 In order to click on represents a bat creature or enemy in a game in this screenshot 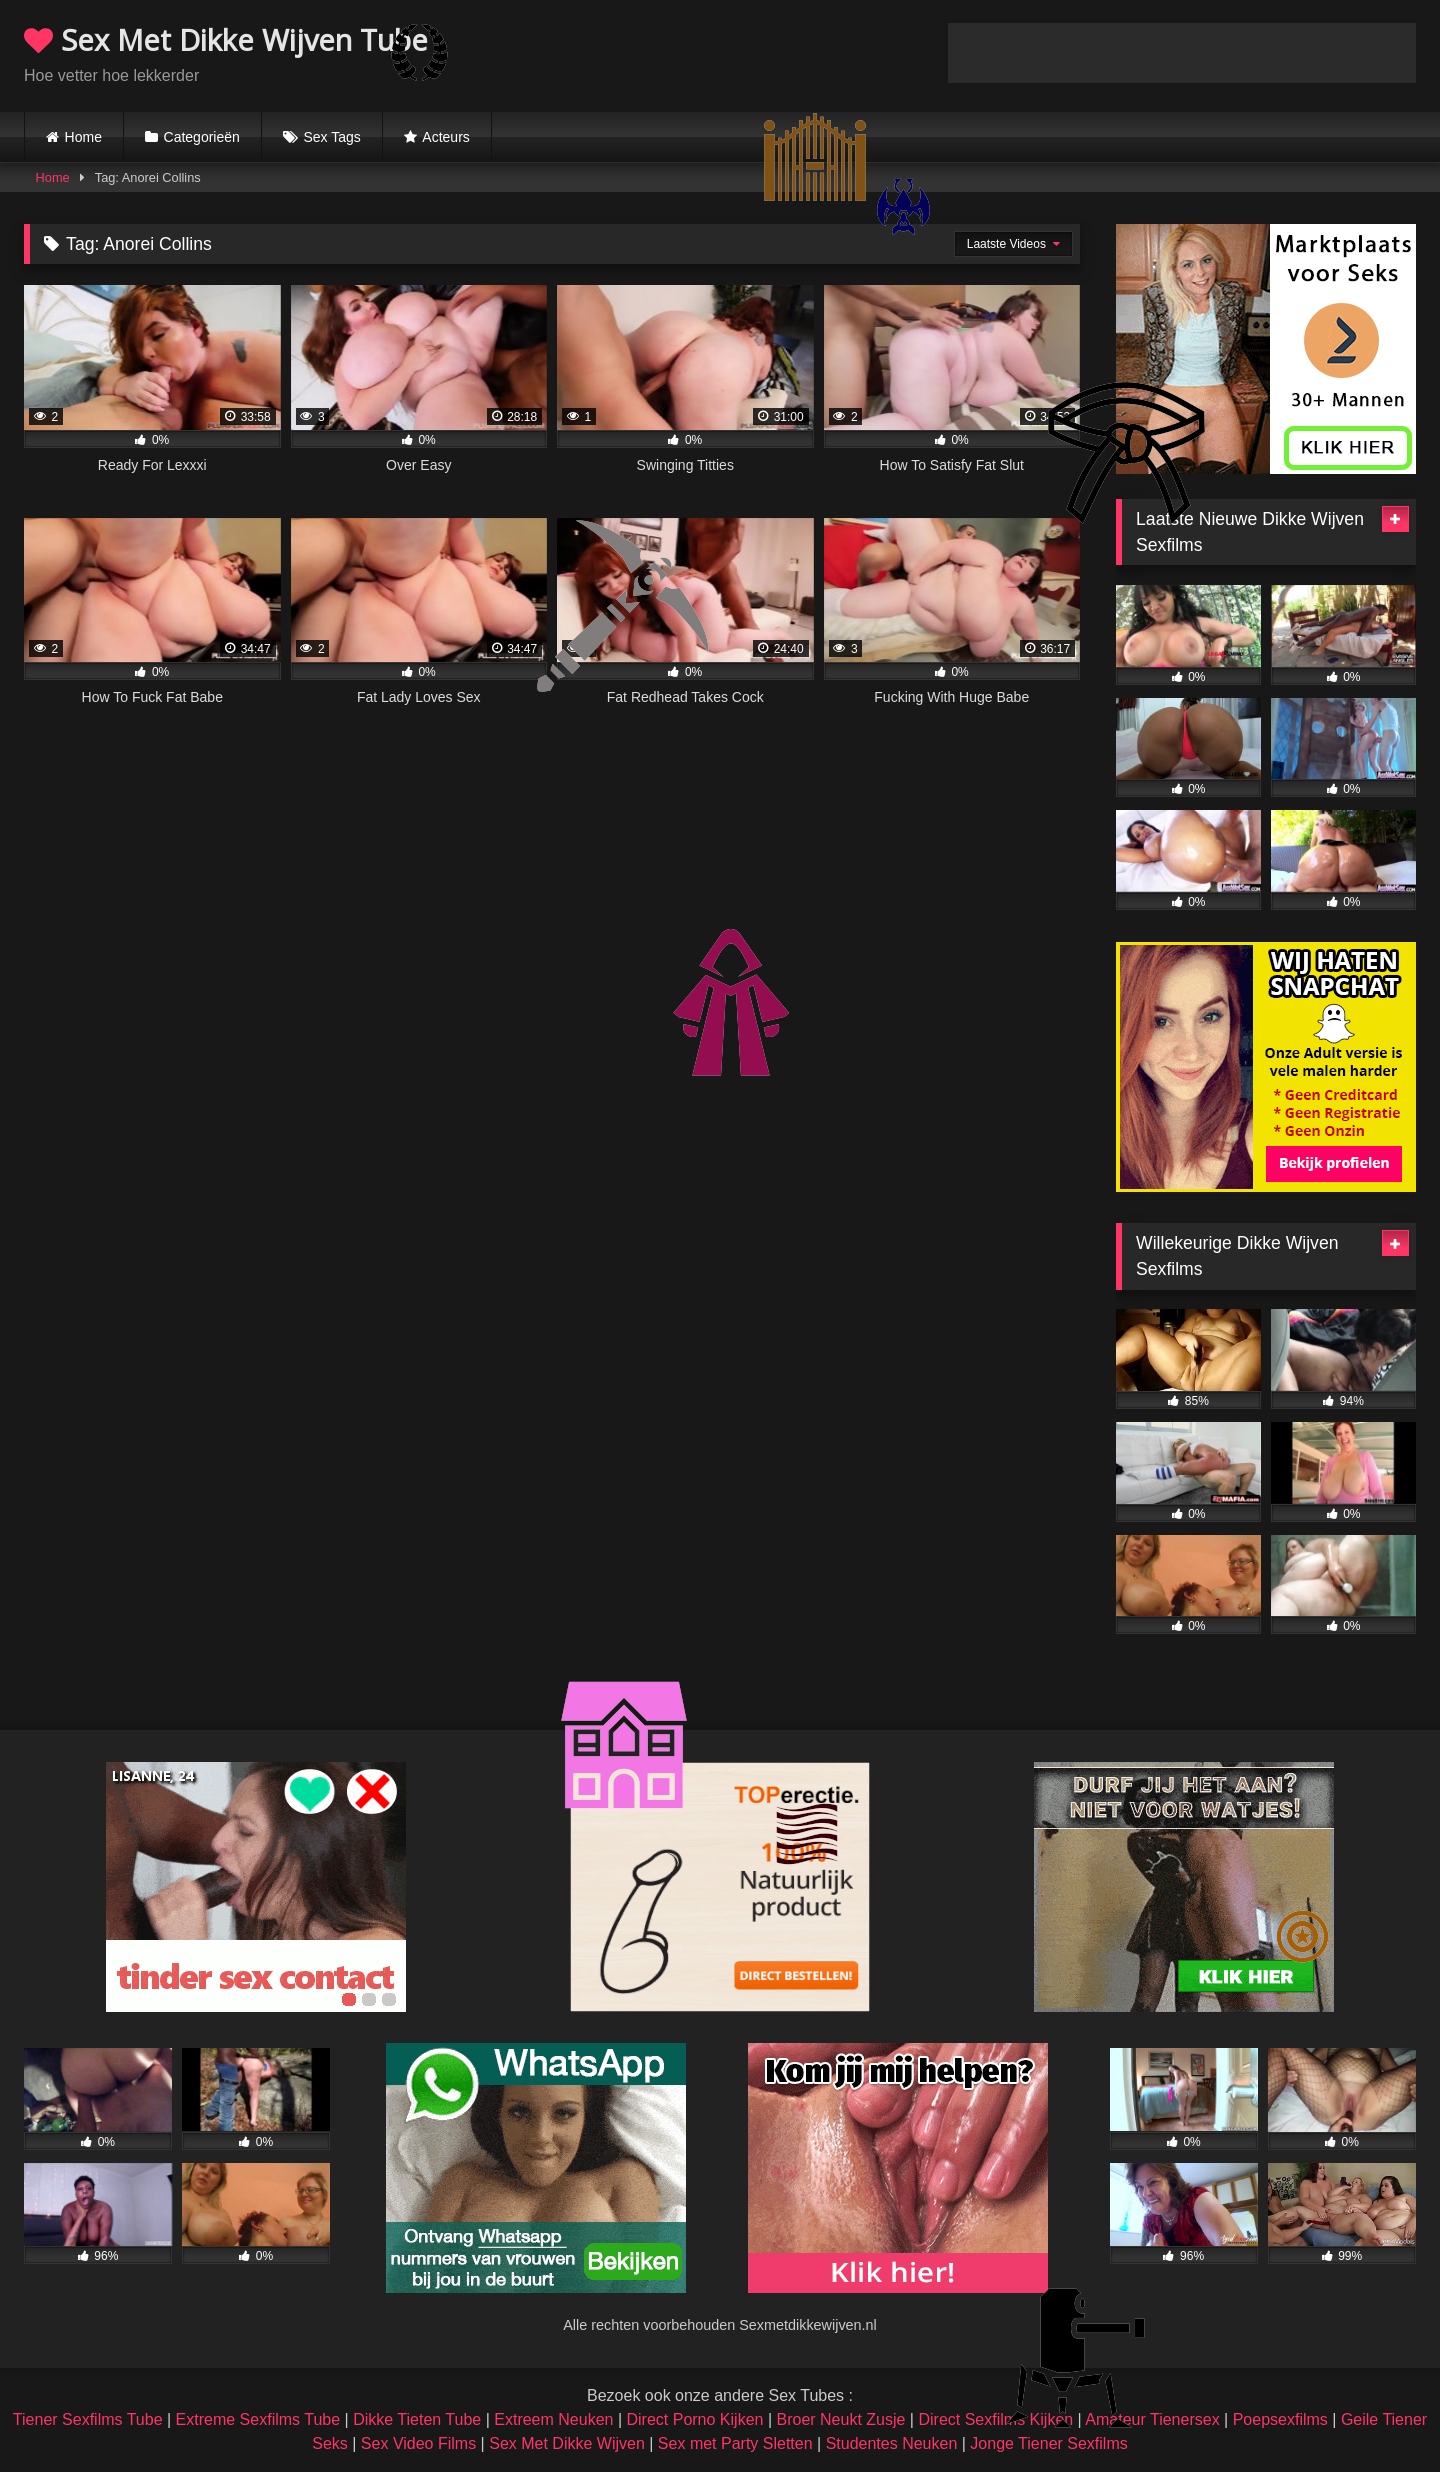, I will do `click(903, 207)`.